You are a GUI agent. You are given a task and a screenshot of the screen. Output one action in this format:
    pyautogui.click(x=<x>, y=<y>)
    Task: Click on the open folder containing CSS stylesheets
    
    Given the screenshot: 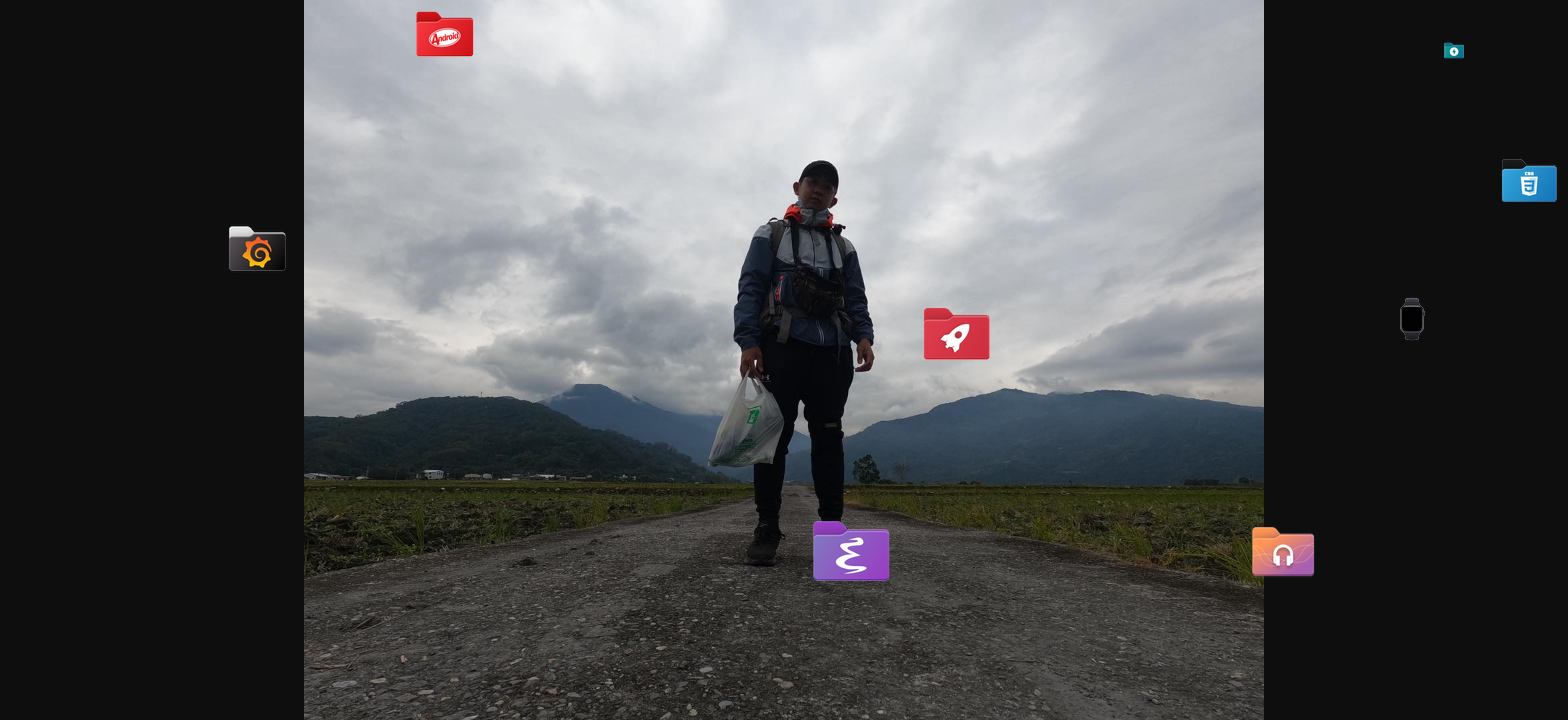 What is the action you would take?
    pyautogui.click(x=1529, y=182)
    